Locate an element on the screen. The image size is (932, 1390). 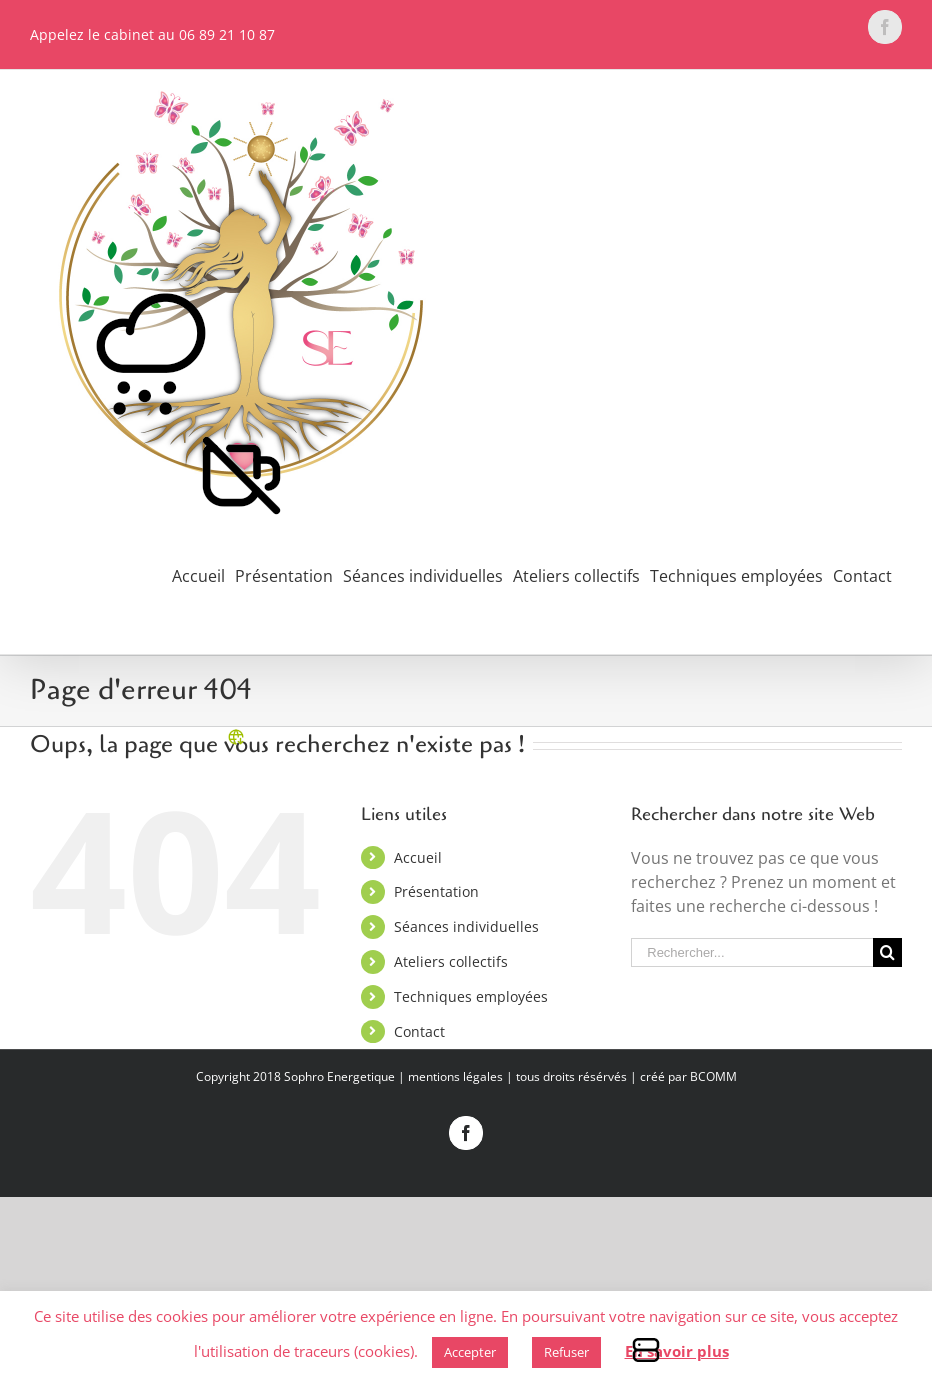
download content from the web is located at coordinates (236, 737).